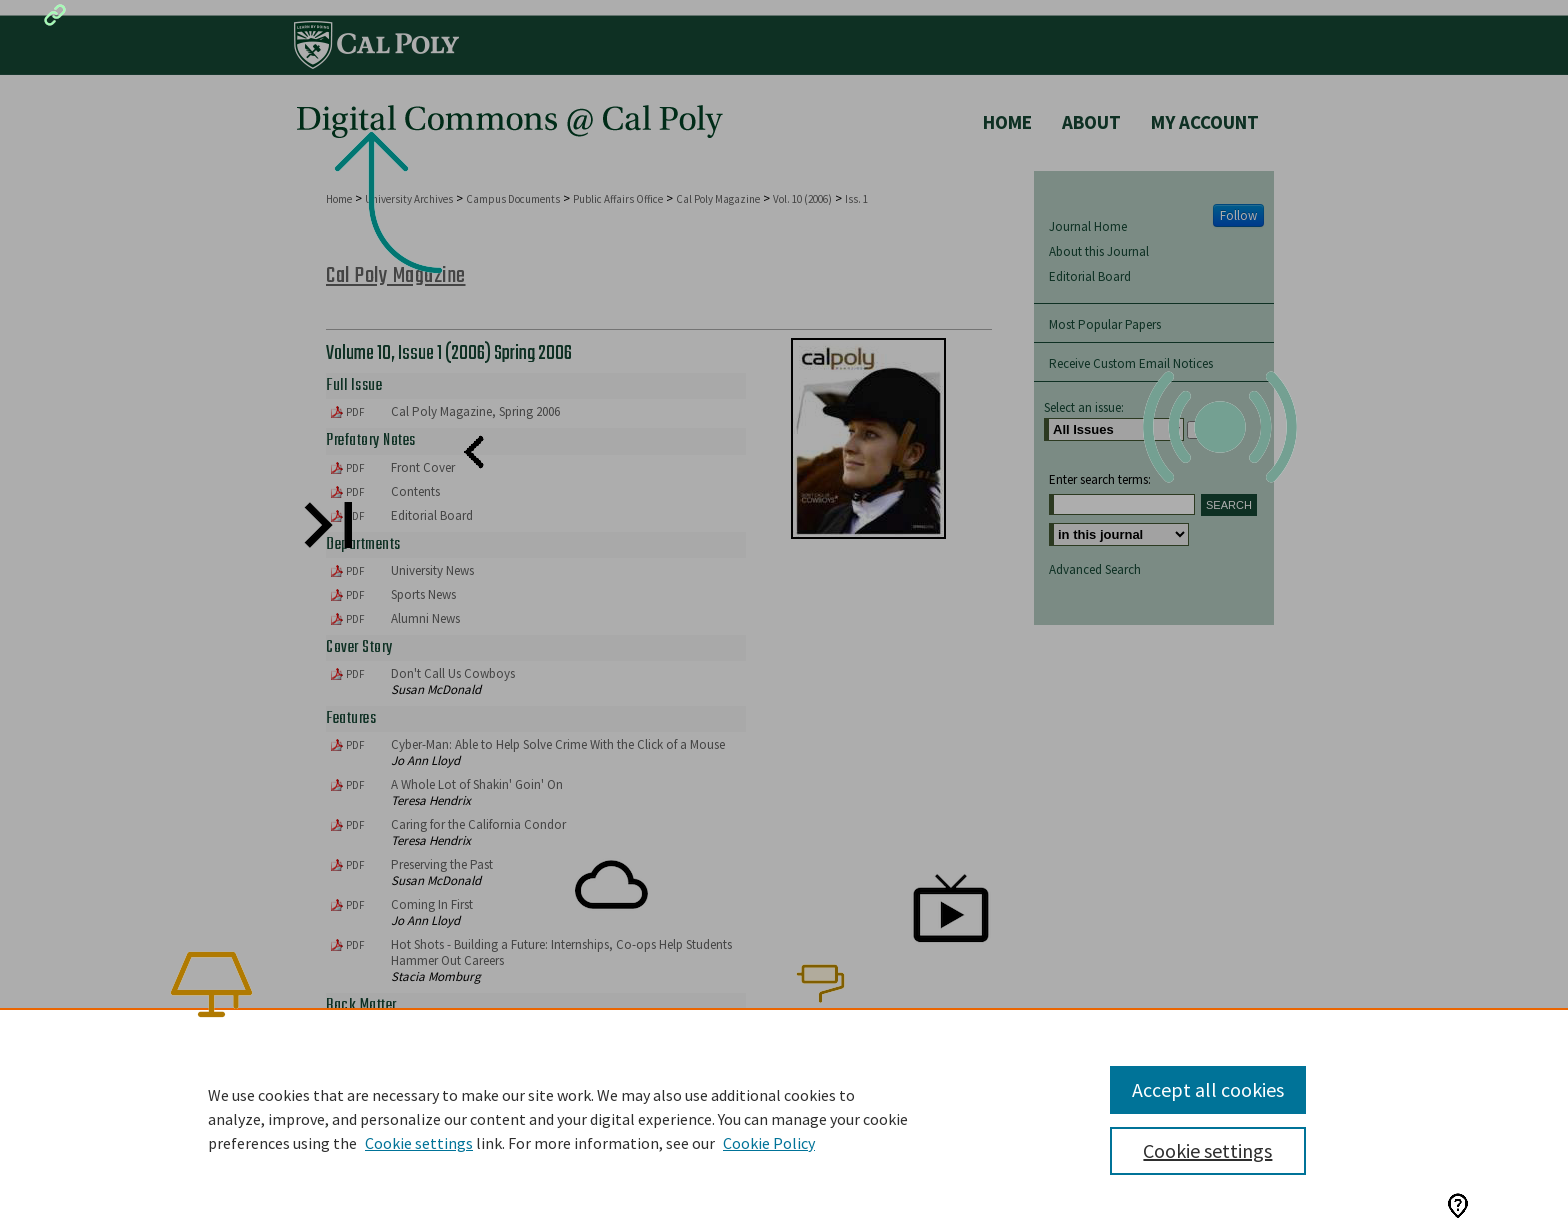 This screenshot has width=1568, height=1228. What do you see at coordinates (951, 908) in the screenshot?
I see `watch live television or streaming content` at bounding box center [951, 908].